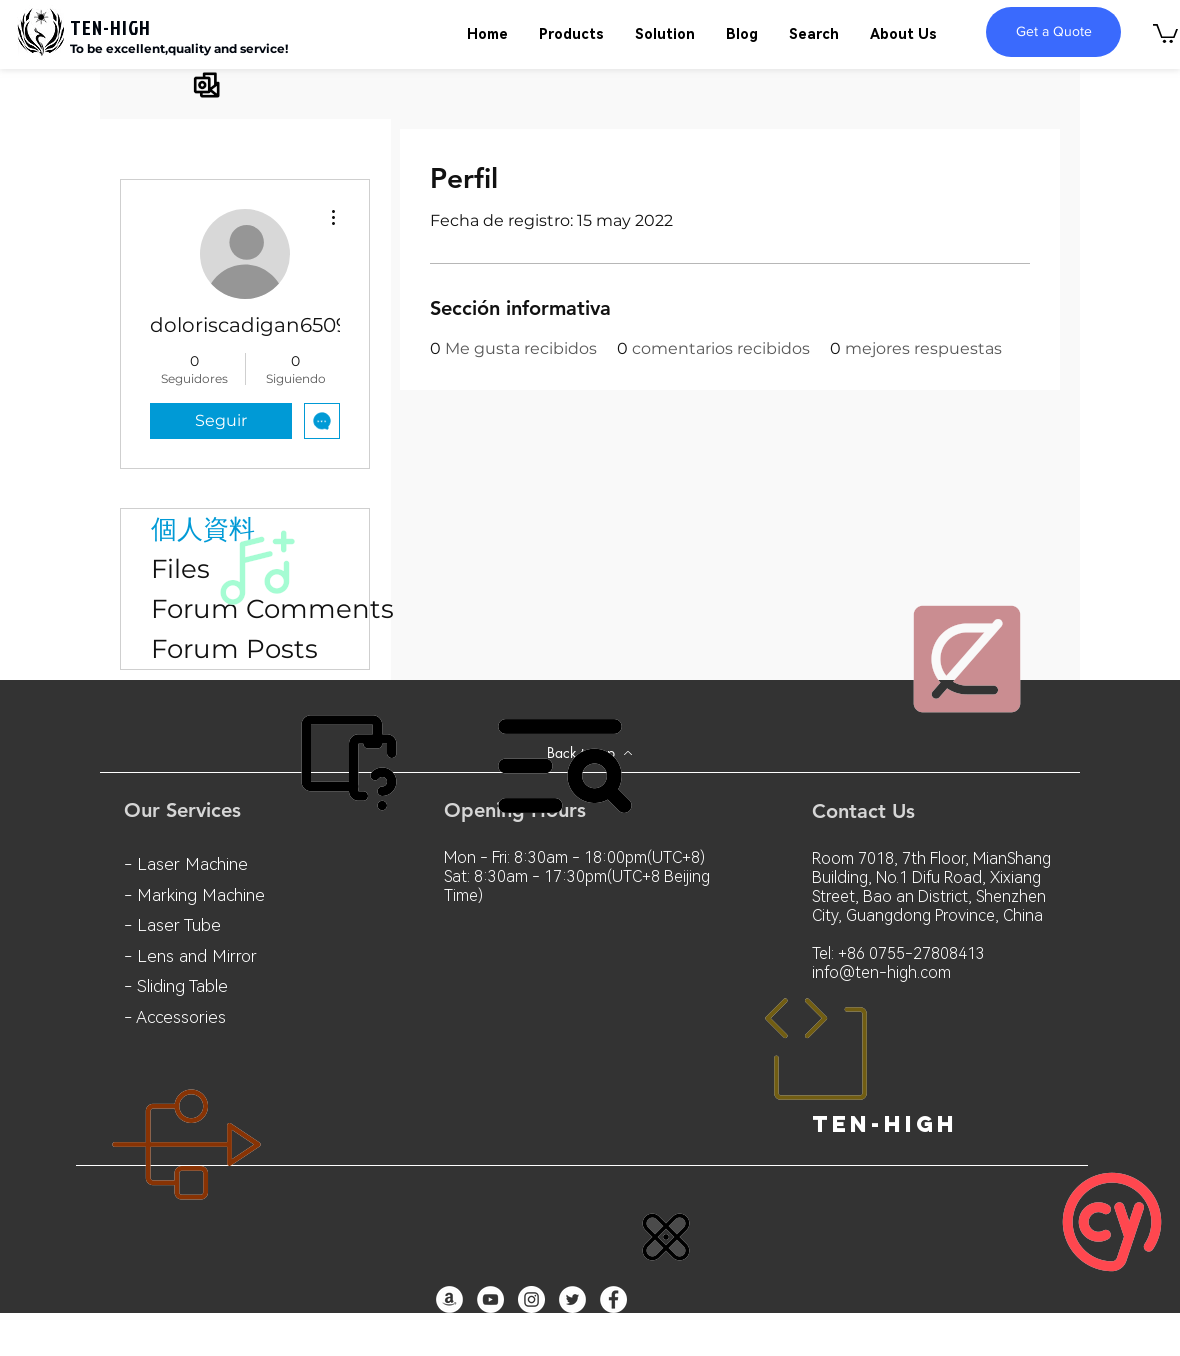 This screenshot has width=1180, height=1356. Describe the element at coordinates (186, 1144) in the screenshot. I see `connect a USB device` at that location.